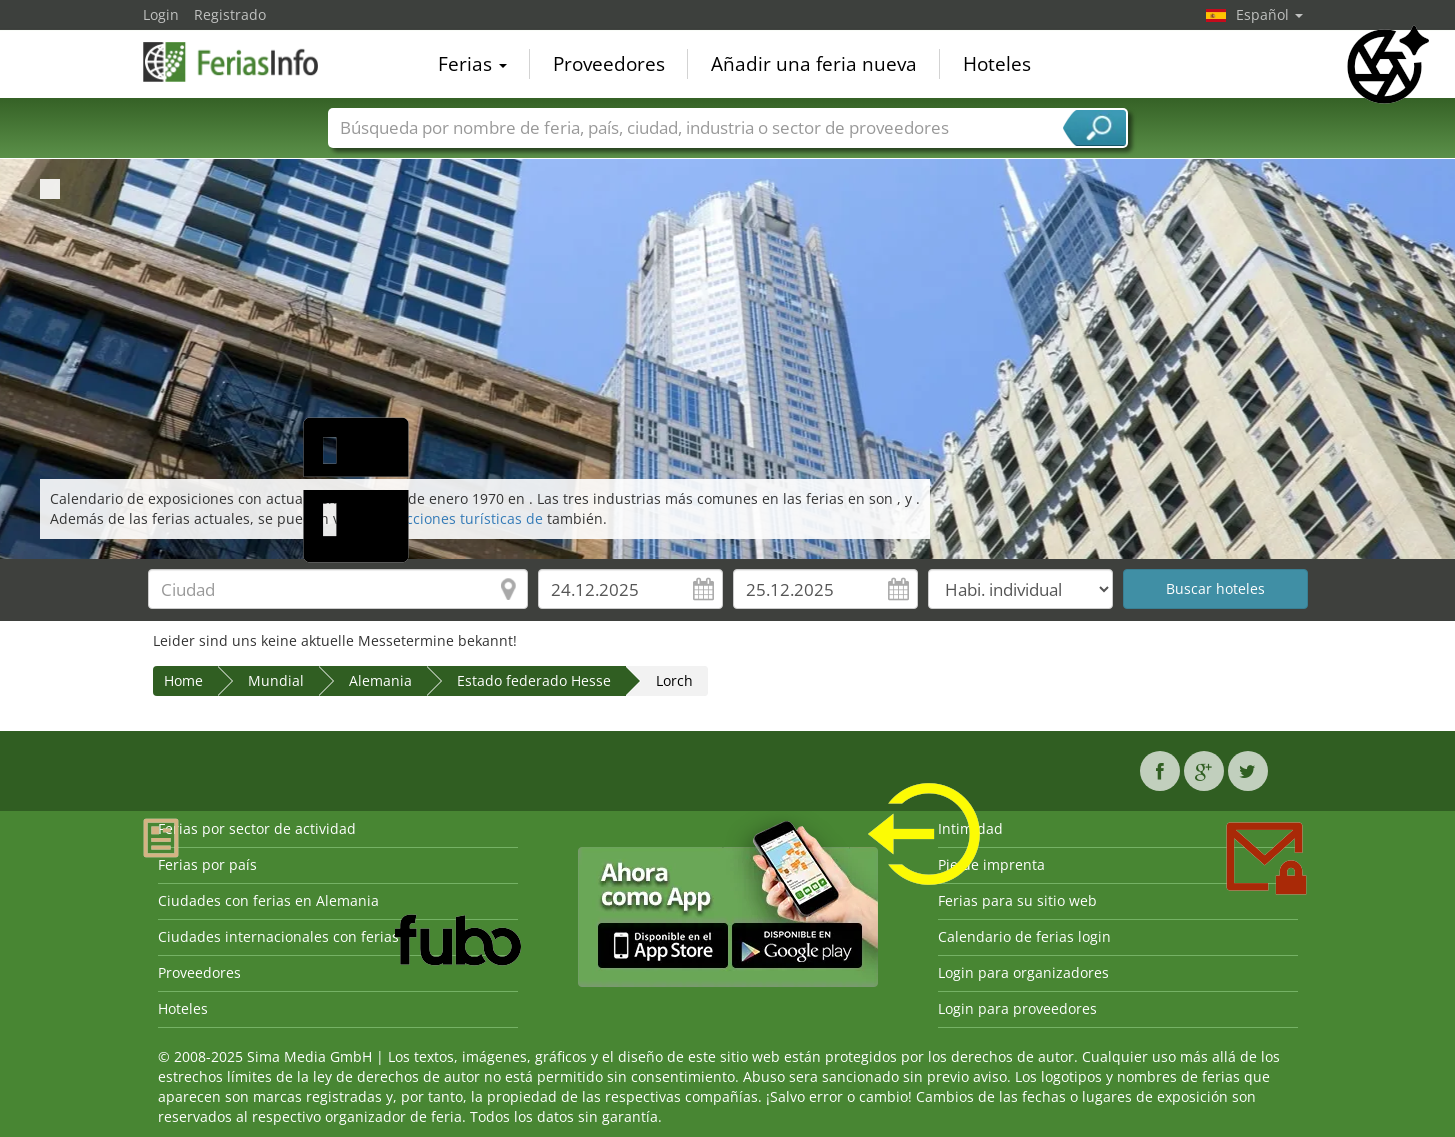 Image resolution: width=1455 pixels, height=1137 pixels. I want to click on indicates encrypted or secure email, so click(1264, 856).